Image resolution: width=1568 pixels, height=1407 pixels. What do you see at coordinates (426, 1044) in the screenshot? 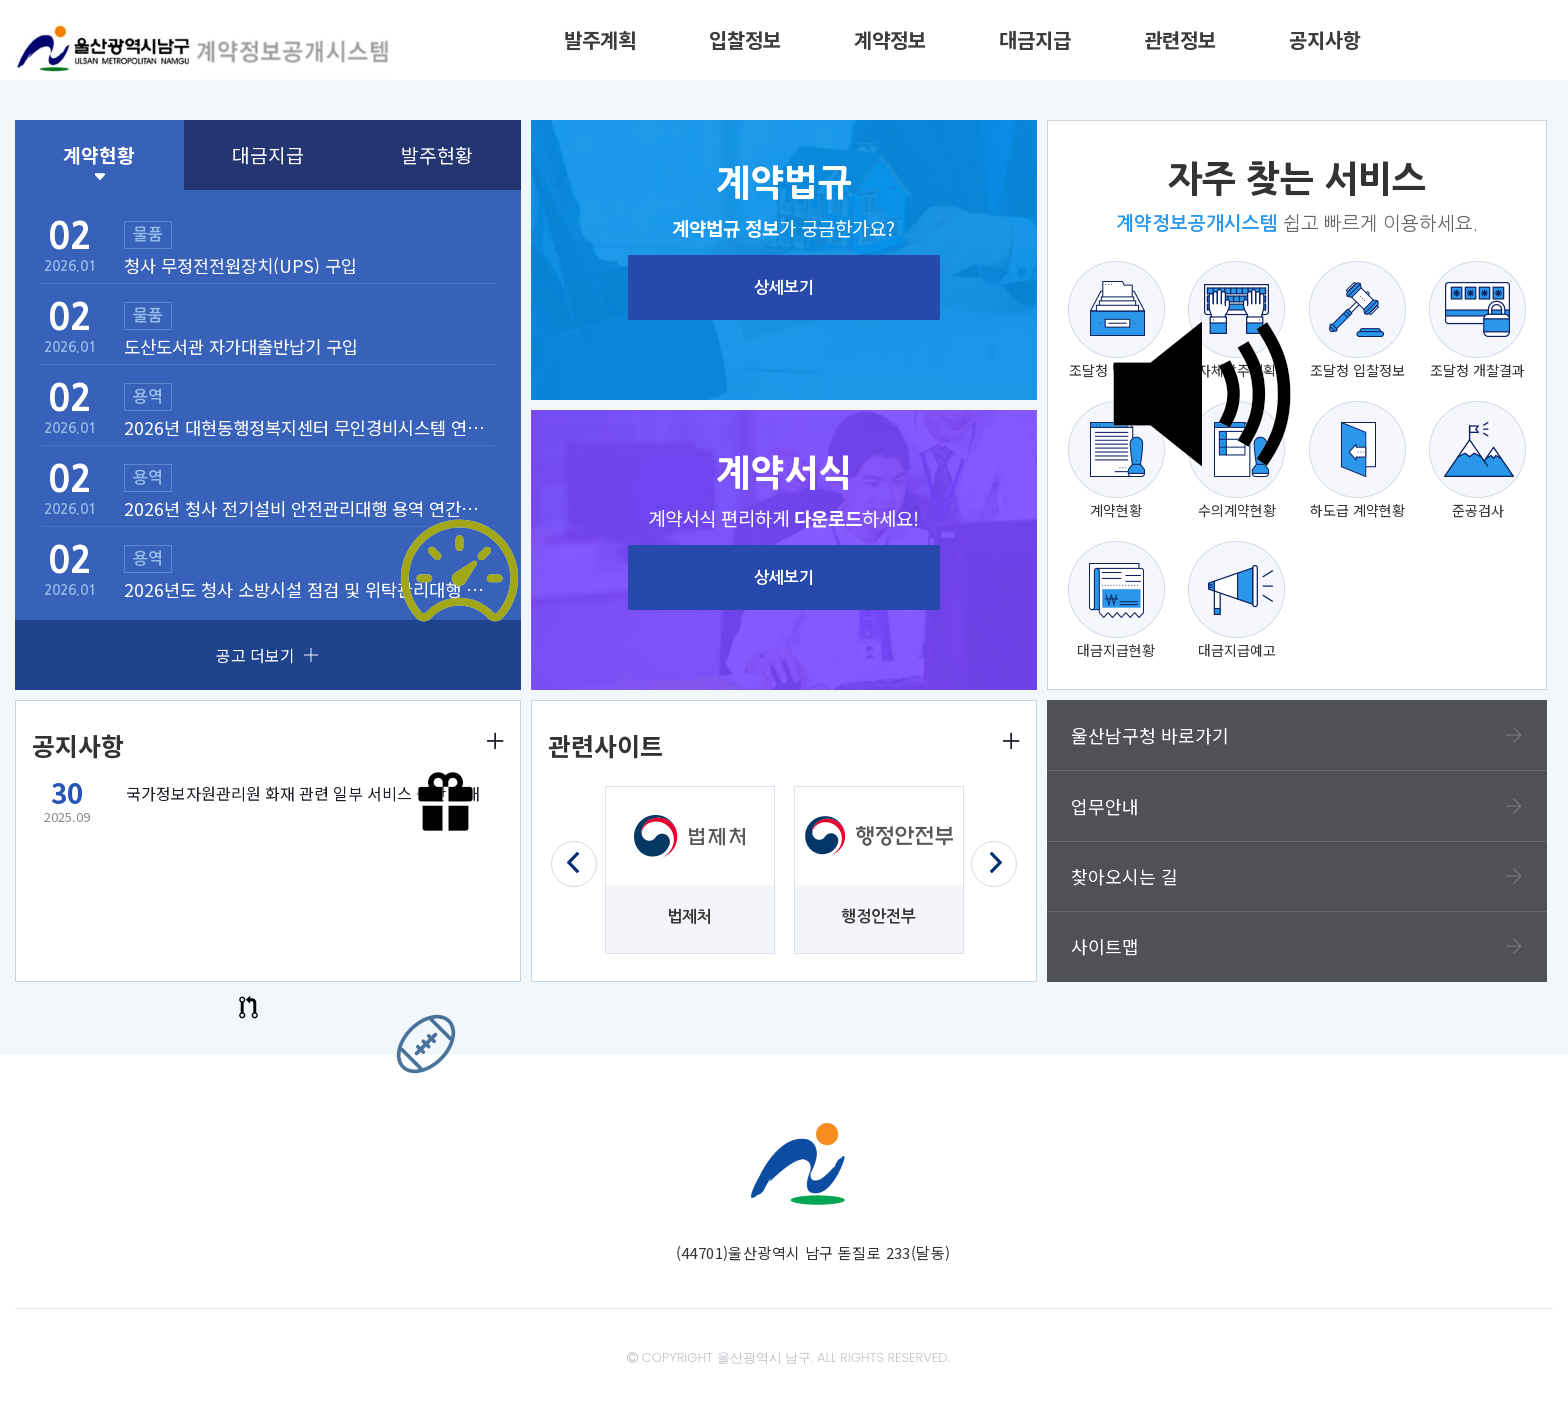
I see `view sports scores or updates` at bounding box center [426, 1044].